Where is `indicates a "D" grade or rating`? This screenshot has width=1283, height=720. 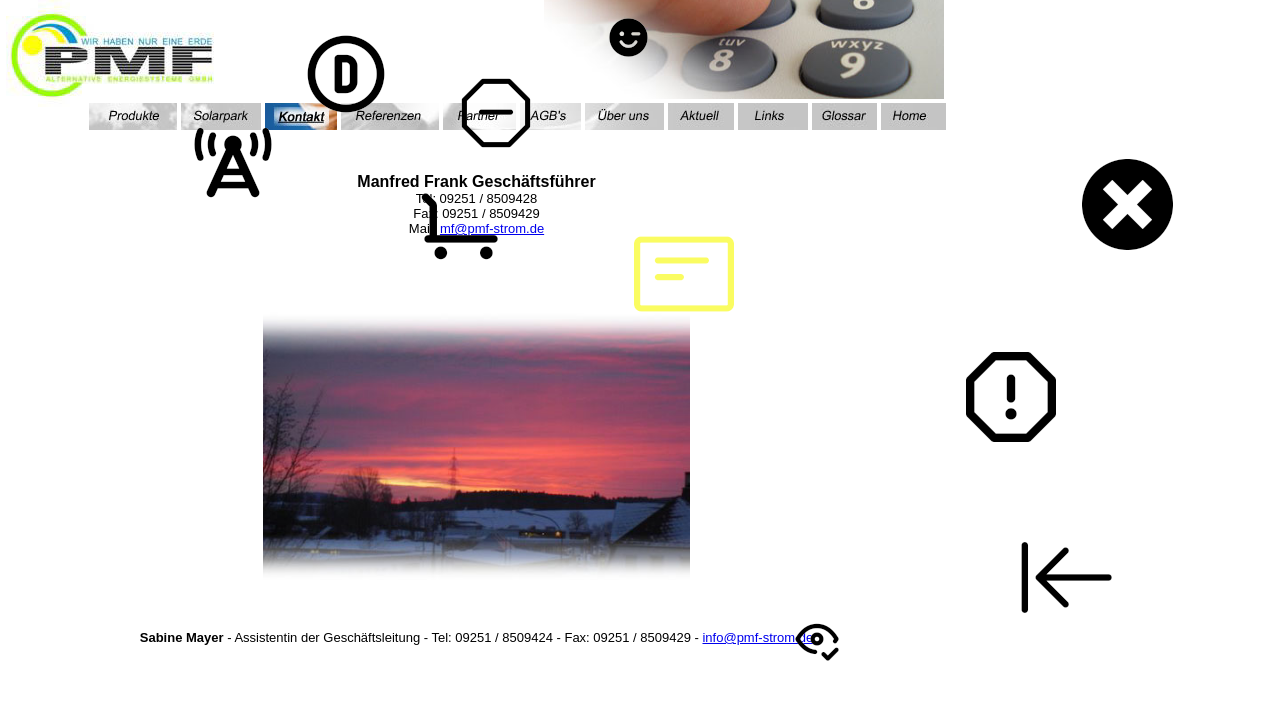
indicates a "D" grade or rating is located at coordinates (346, 74).